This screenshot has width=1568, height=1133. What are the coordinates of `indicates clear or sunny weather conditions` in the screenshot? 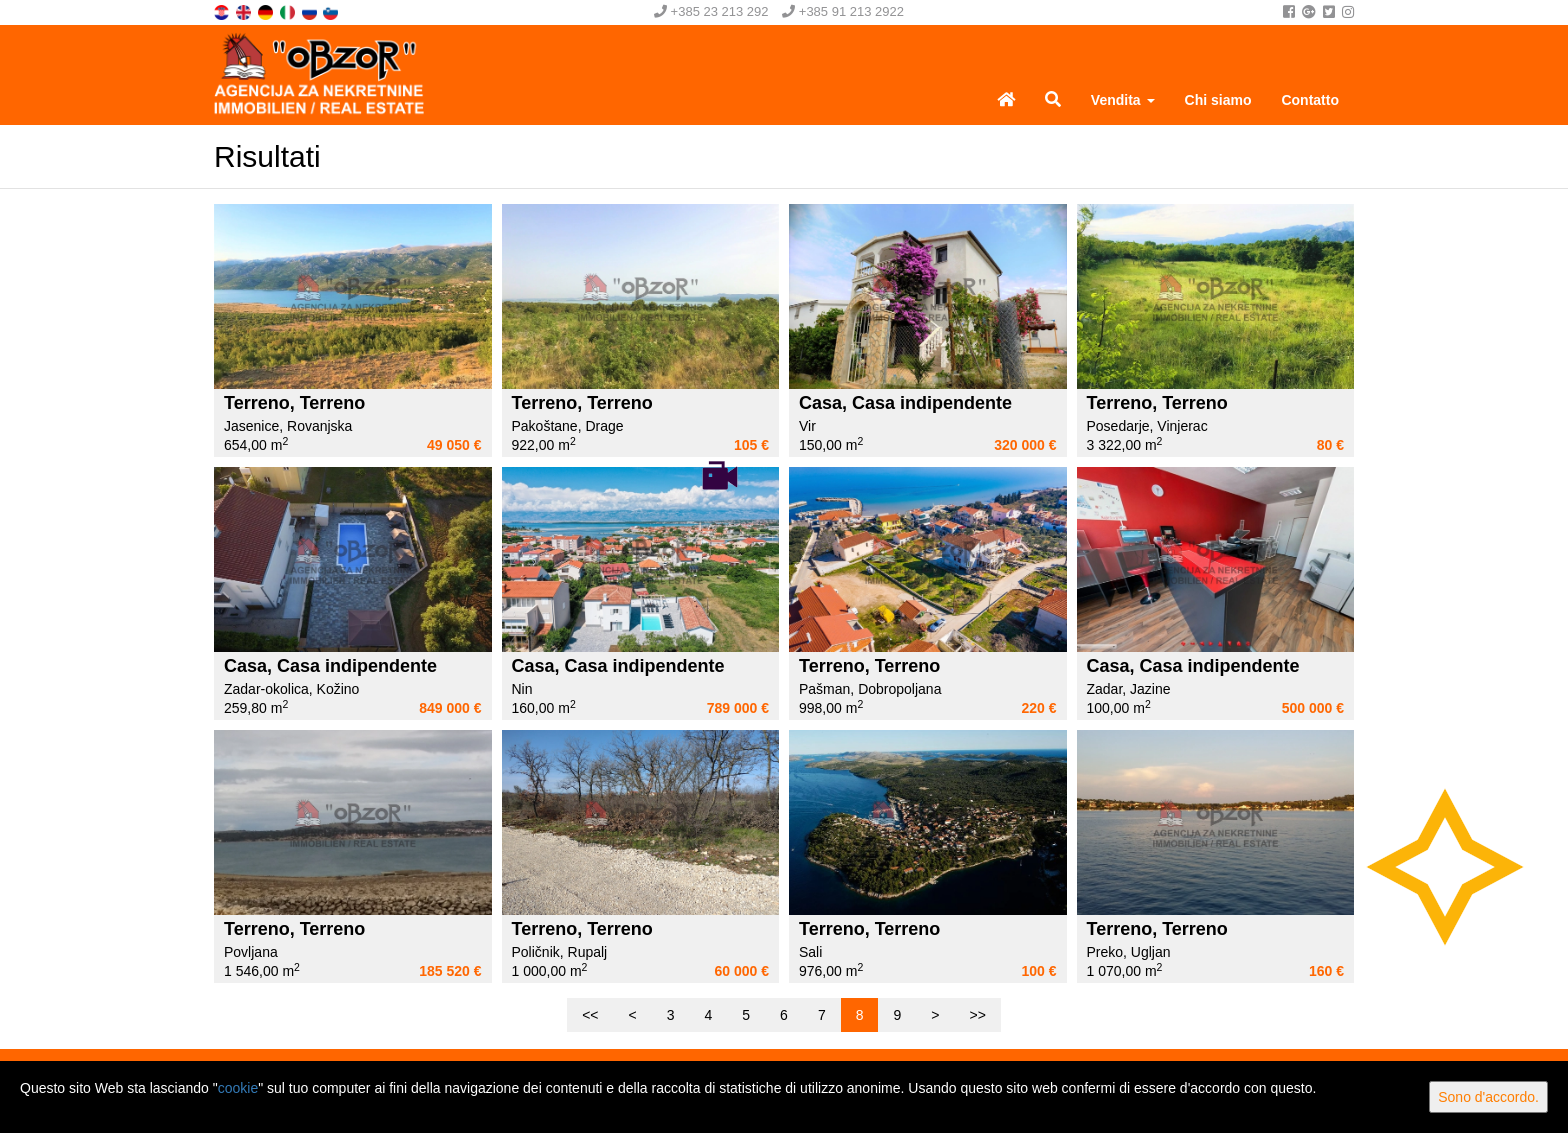 It's located at (1445, 867).